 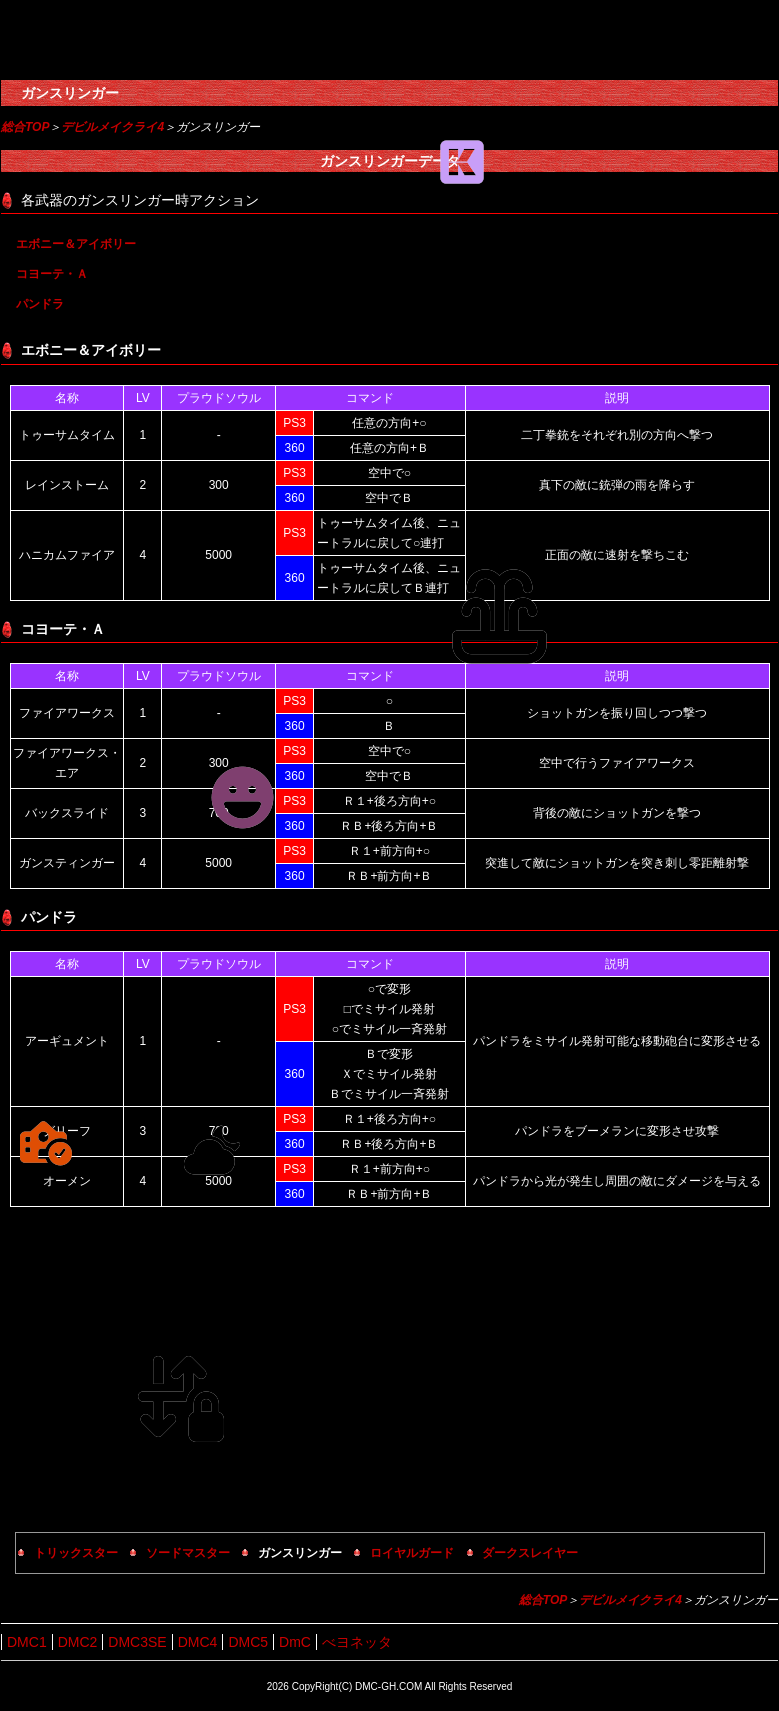 What do you see at coordinates (242, 797) in the screenshot?
I see `react with laughter to a post or message` at bounding box center [242, 797].